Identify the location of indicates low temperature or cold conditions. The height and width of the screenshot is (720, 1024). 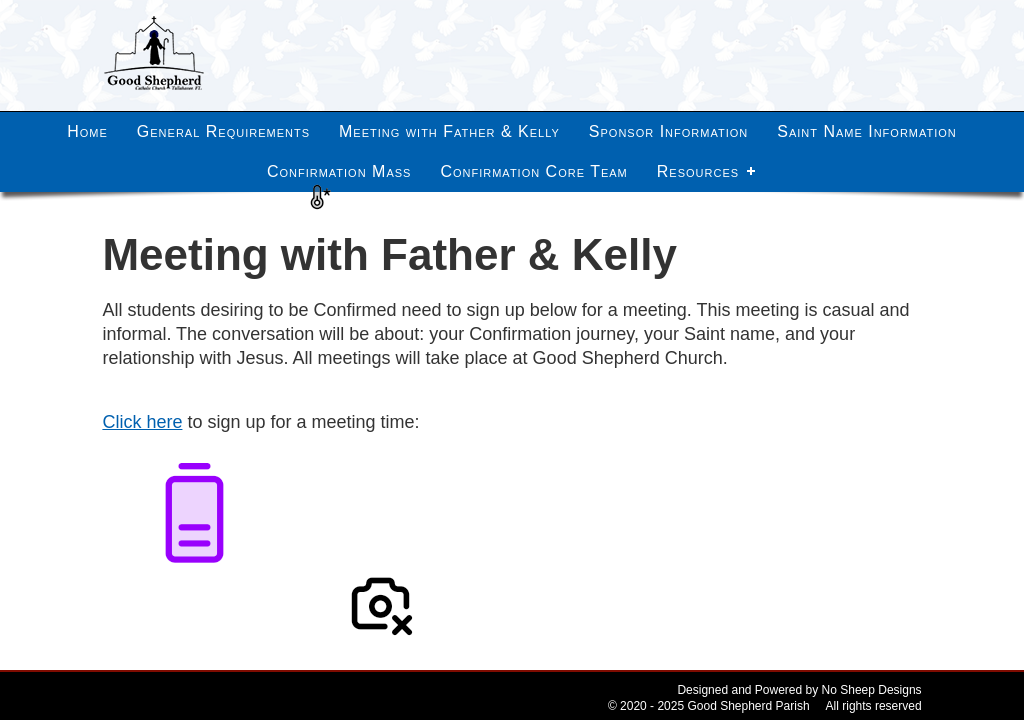
(318, 197).